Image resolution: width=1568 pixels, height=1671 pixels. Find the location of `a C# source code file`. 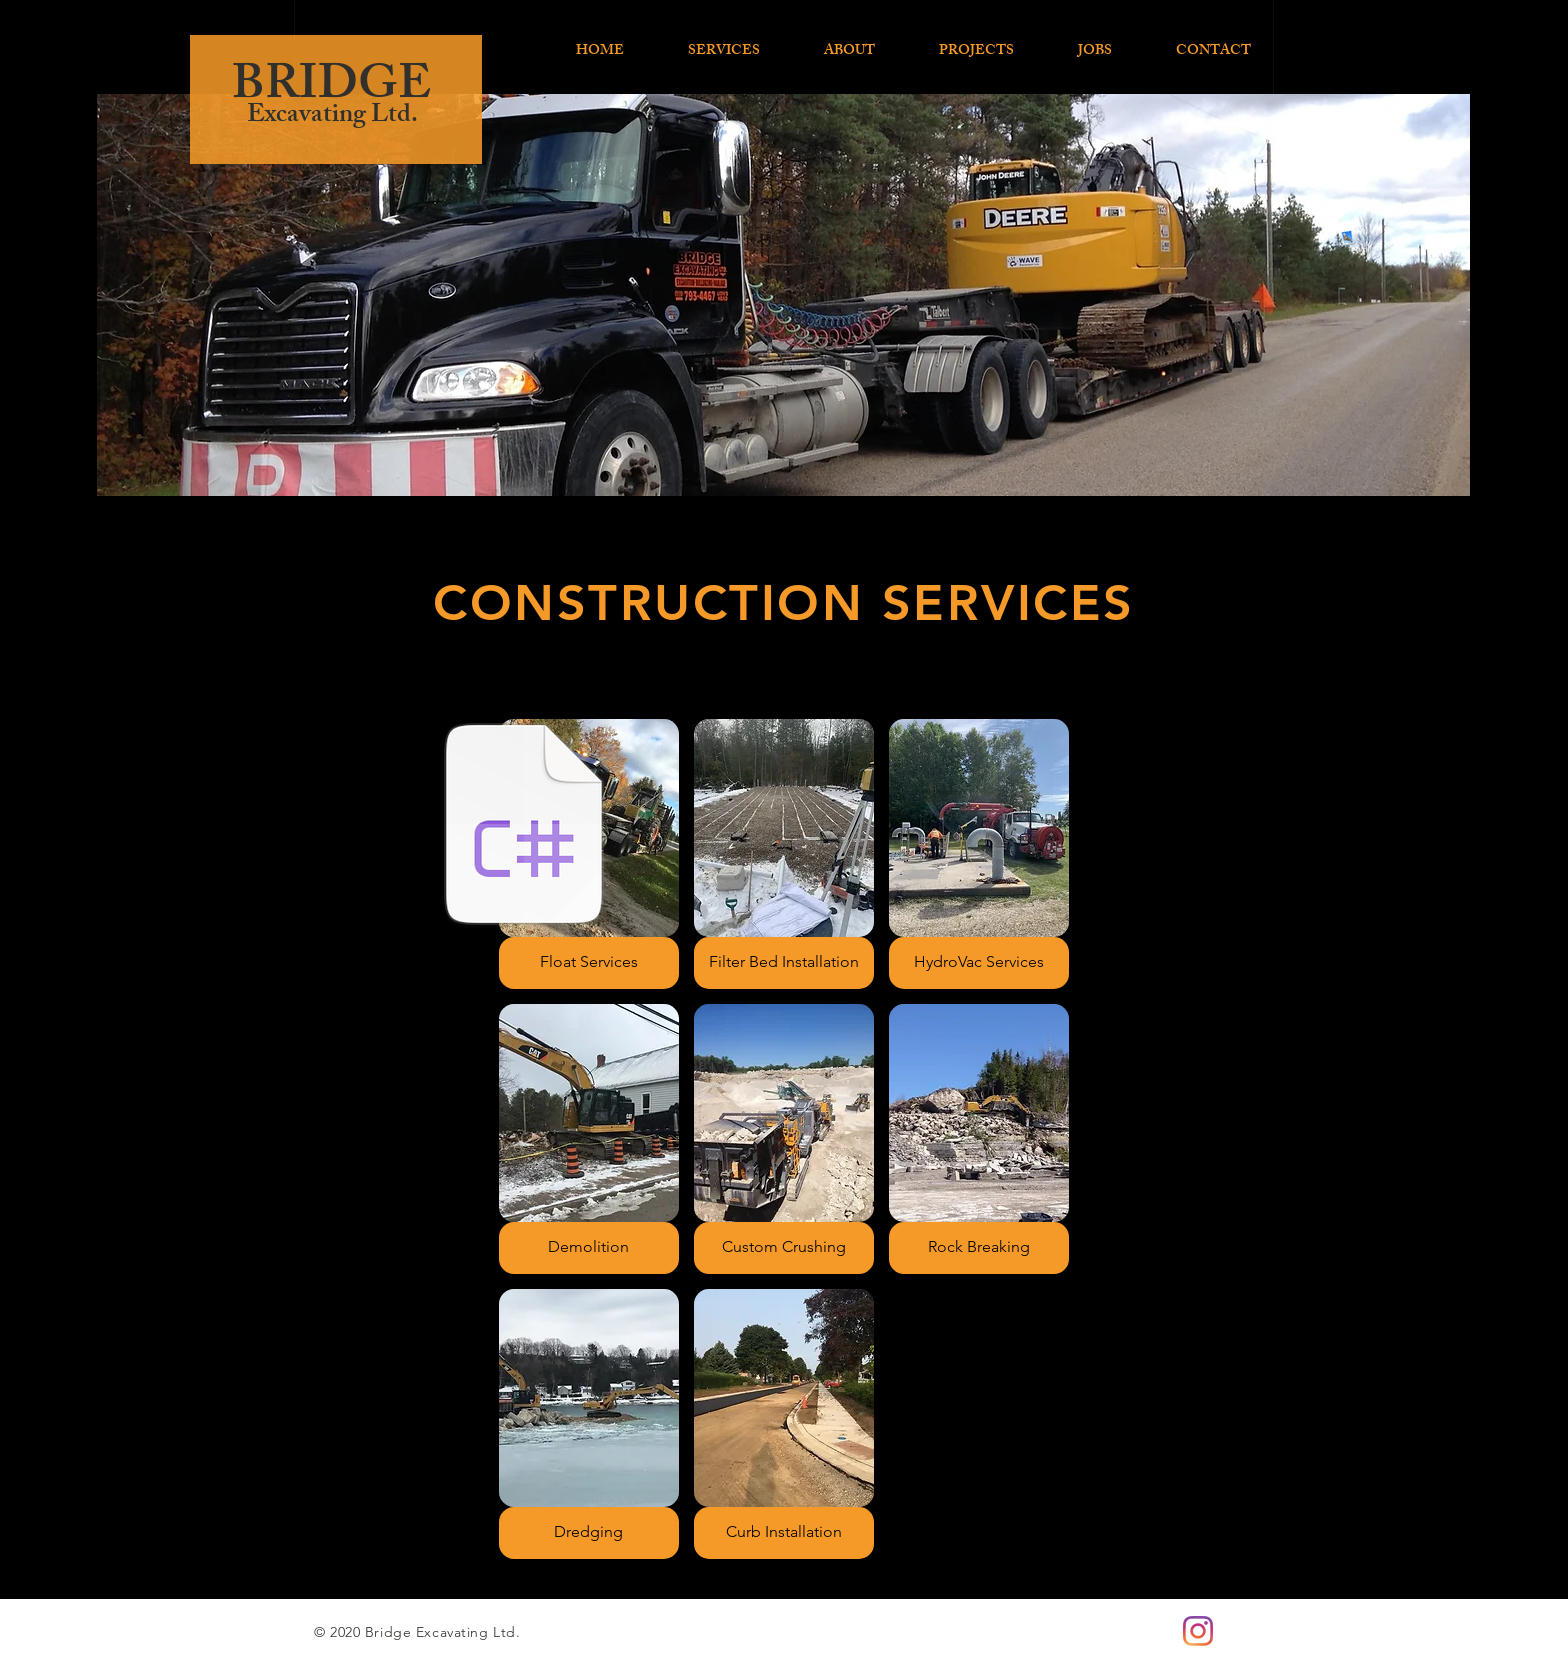

a C# source code file is located at coordinates (524, 824).